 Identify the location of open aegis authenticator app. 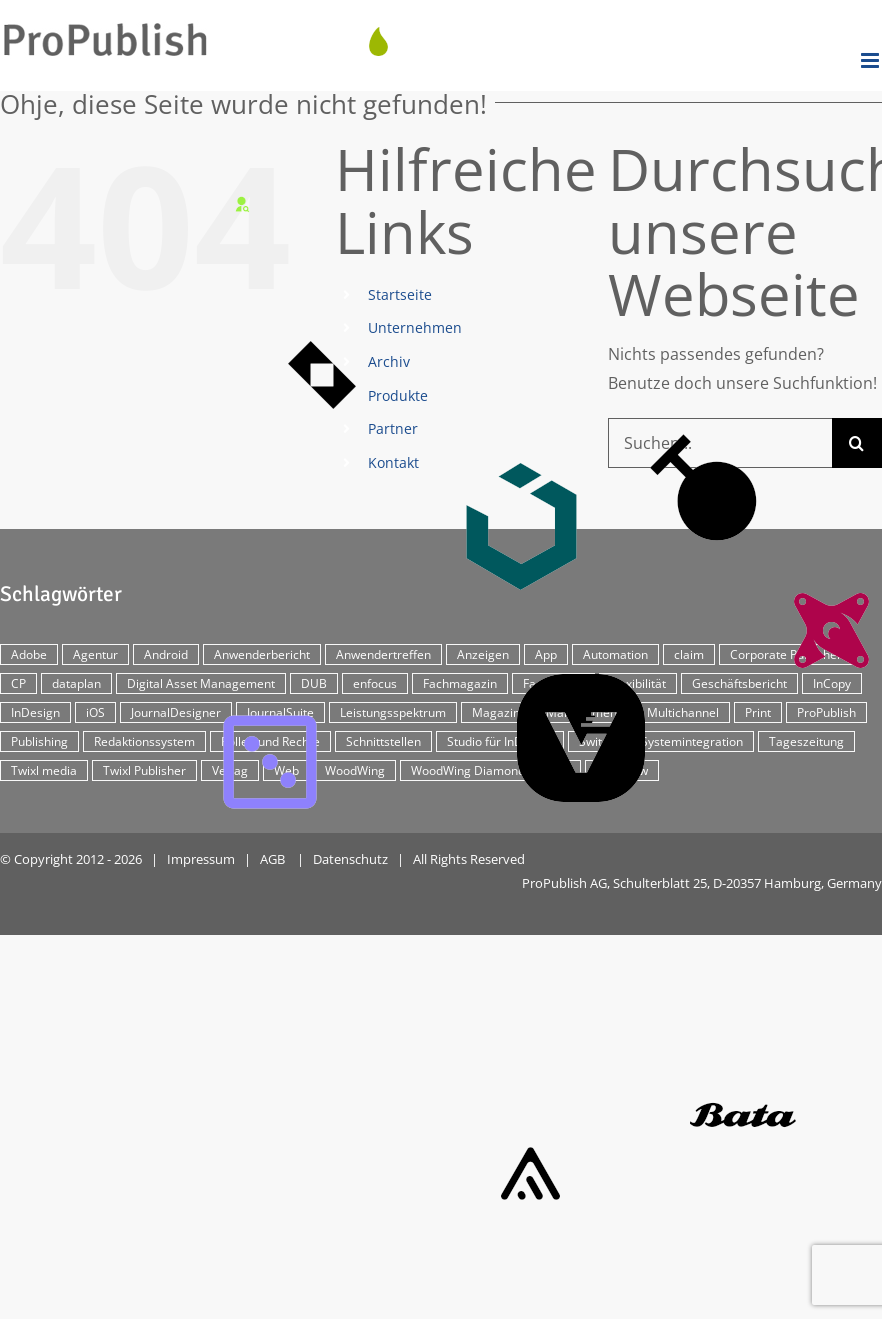
(530, 1173).